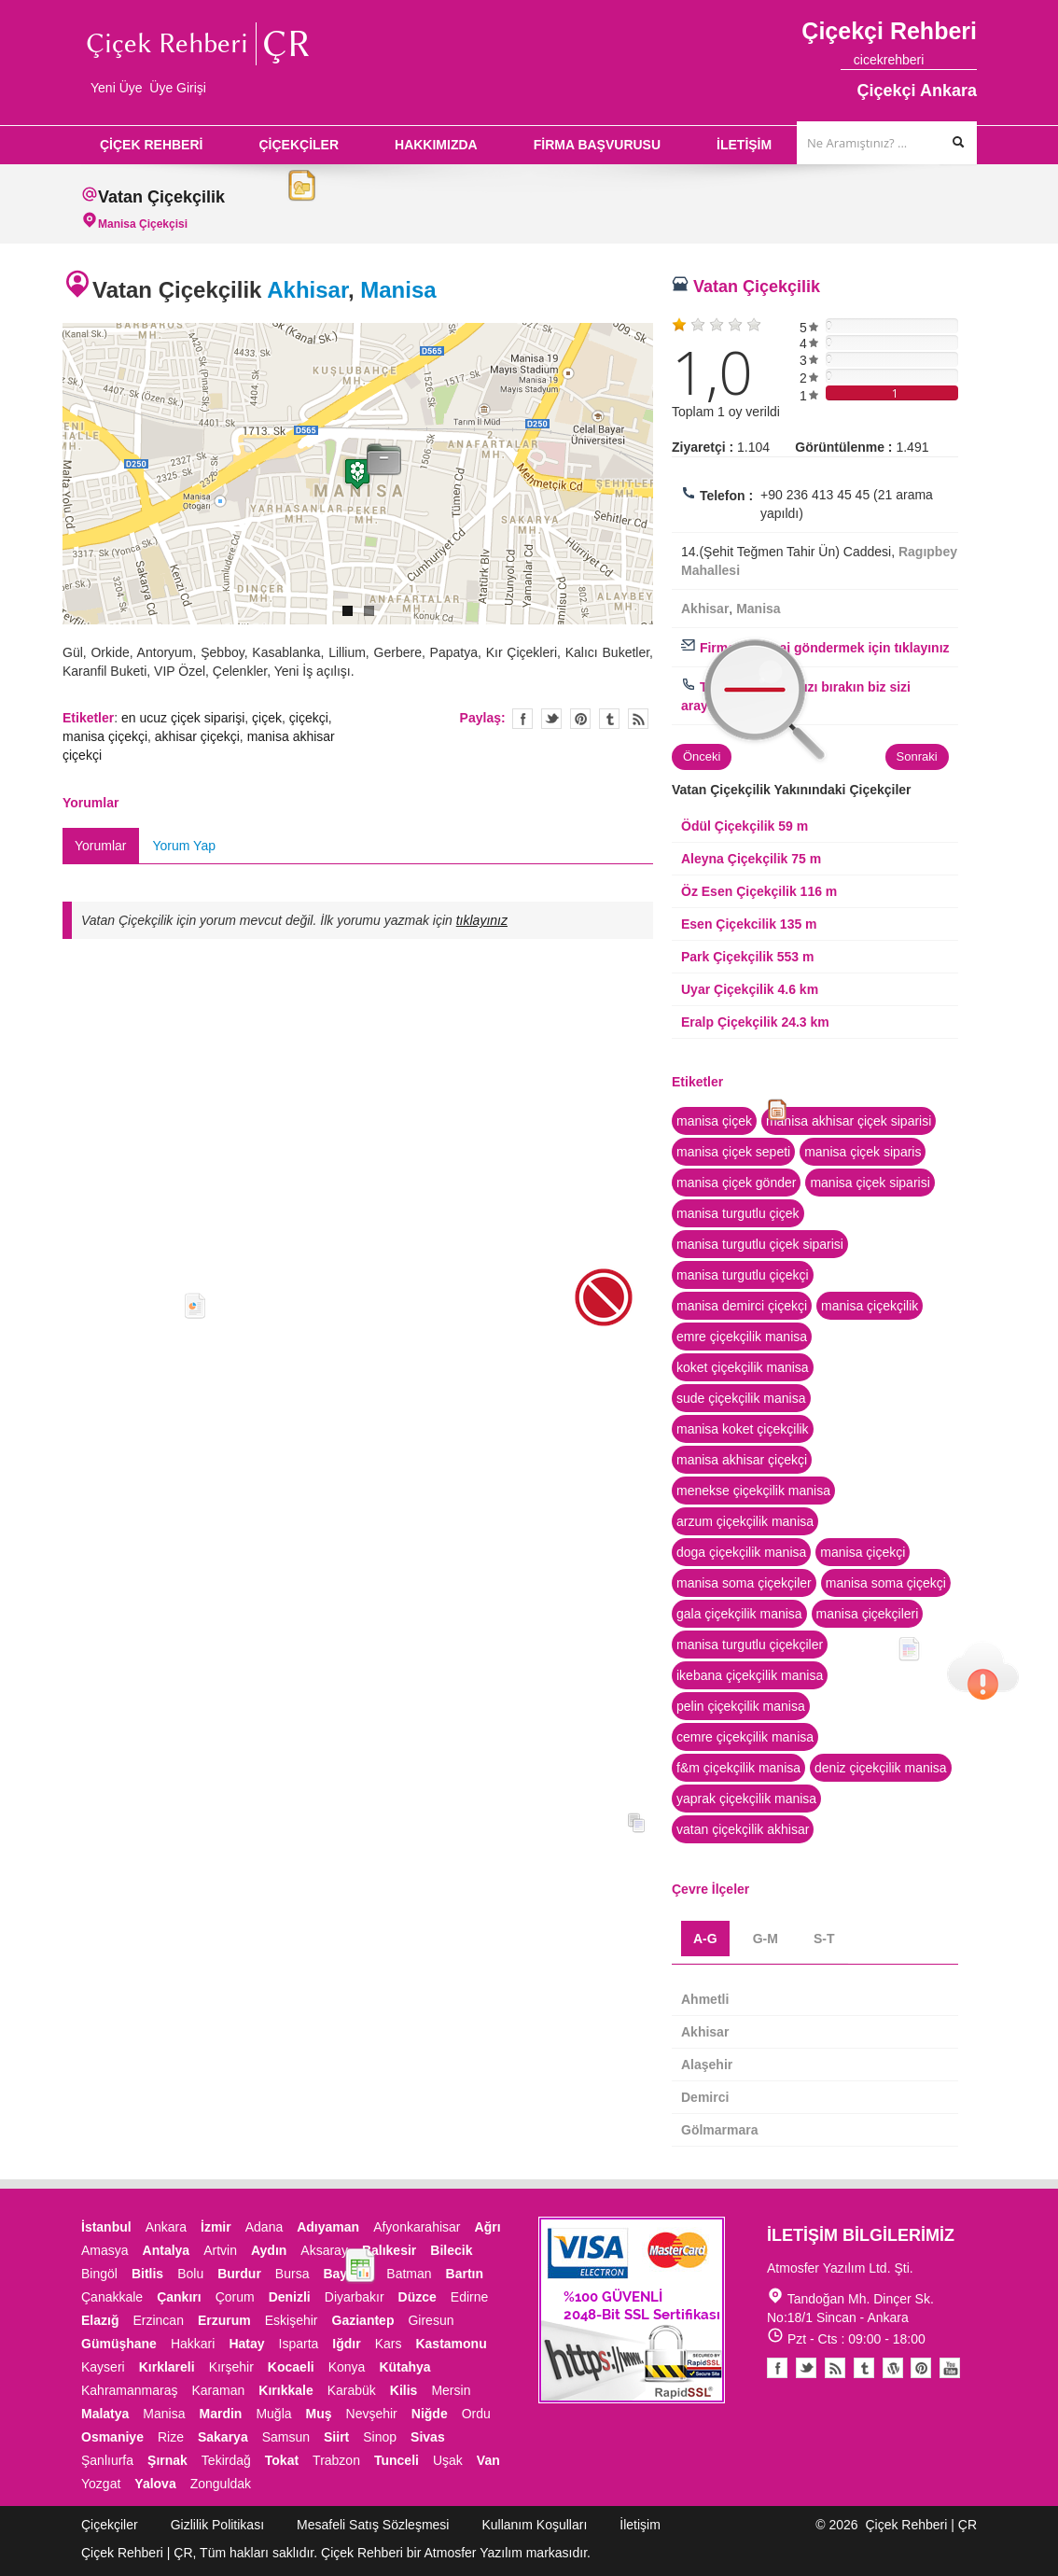  I want to click on open a presentation file, so click(195, 1306).